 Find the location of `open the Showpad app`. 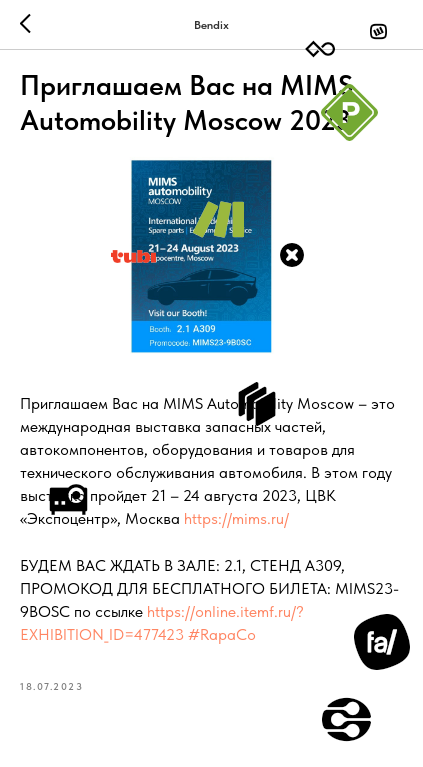

open the Showpad app is located at coordinates (320, 49).